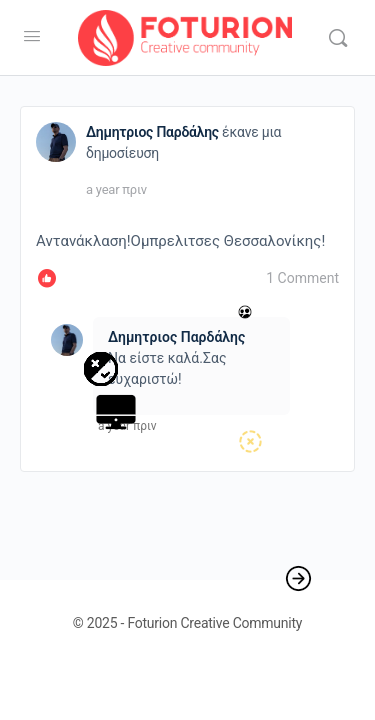 This screenshot has height=720, width=375. What do you see at coordinates (101, 369) in the screenshot?
I see `indicates an unstable or inconsistent status` at bounding box center [101, 369].